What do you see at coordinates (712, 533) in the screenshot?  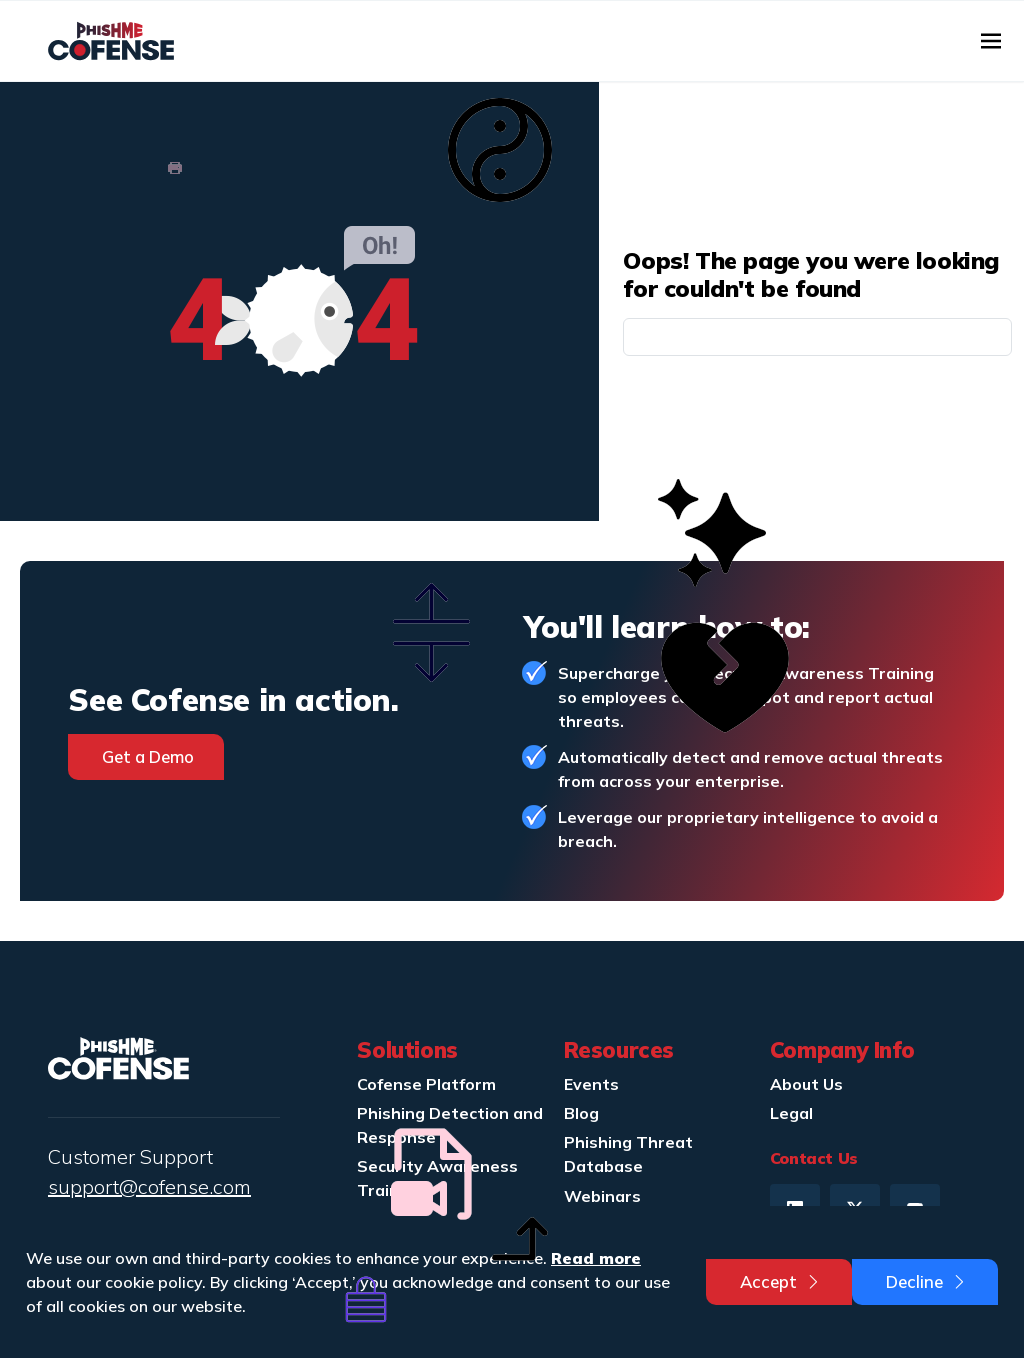 I see `indicates AI-generated or enhanced content` at bounding box center [712, 533].